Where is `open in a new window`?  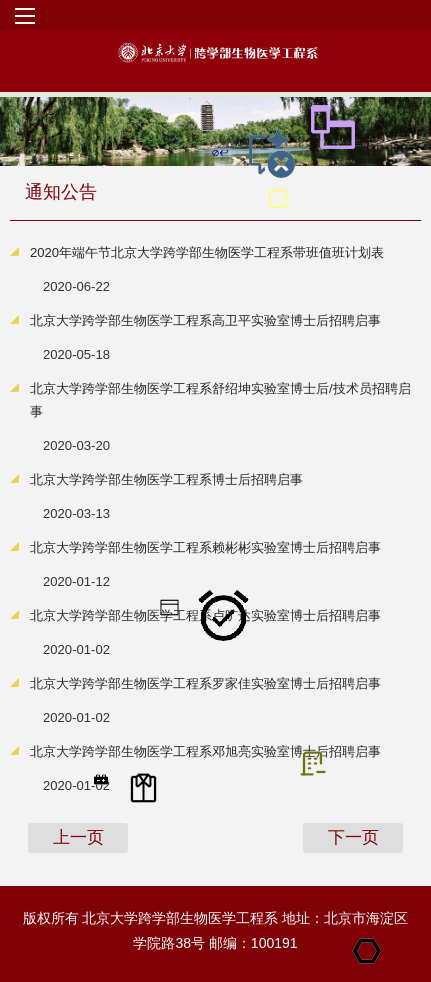
open in a new window is located at coordinates (169, 607).